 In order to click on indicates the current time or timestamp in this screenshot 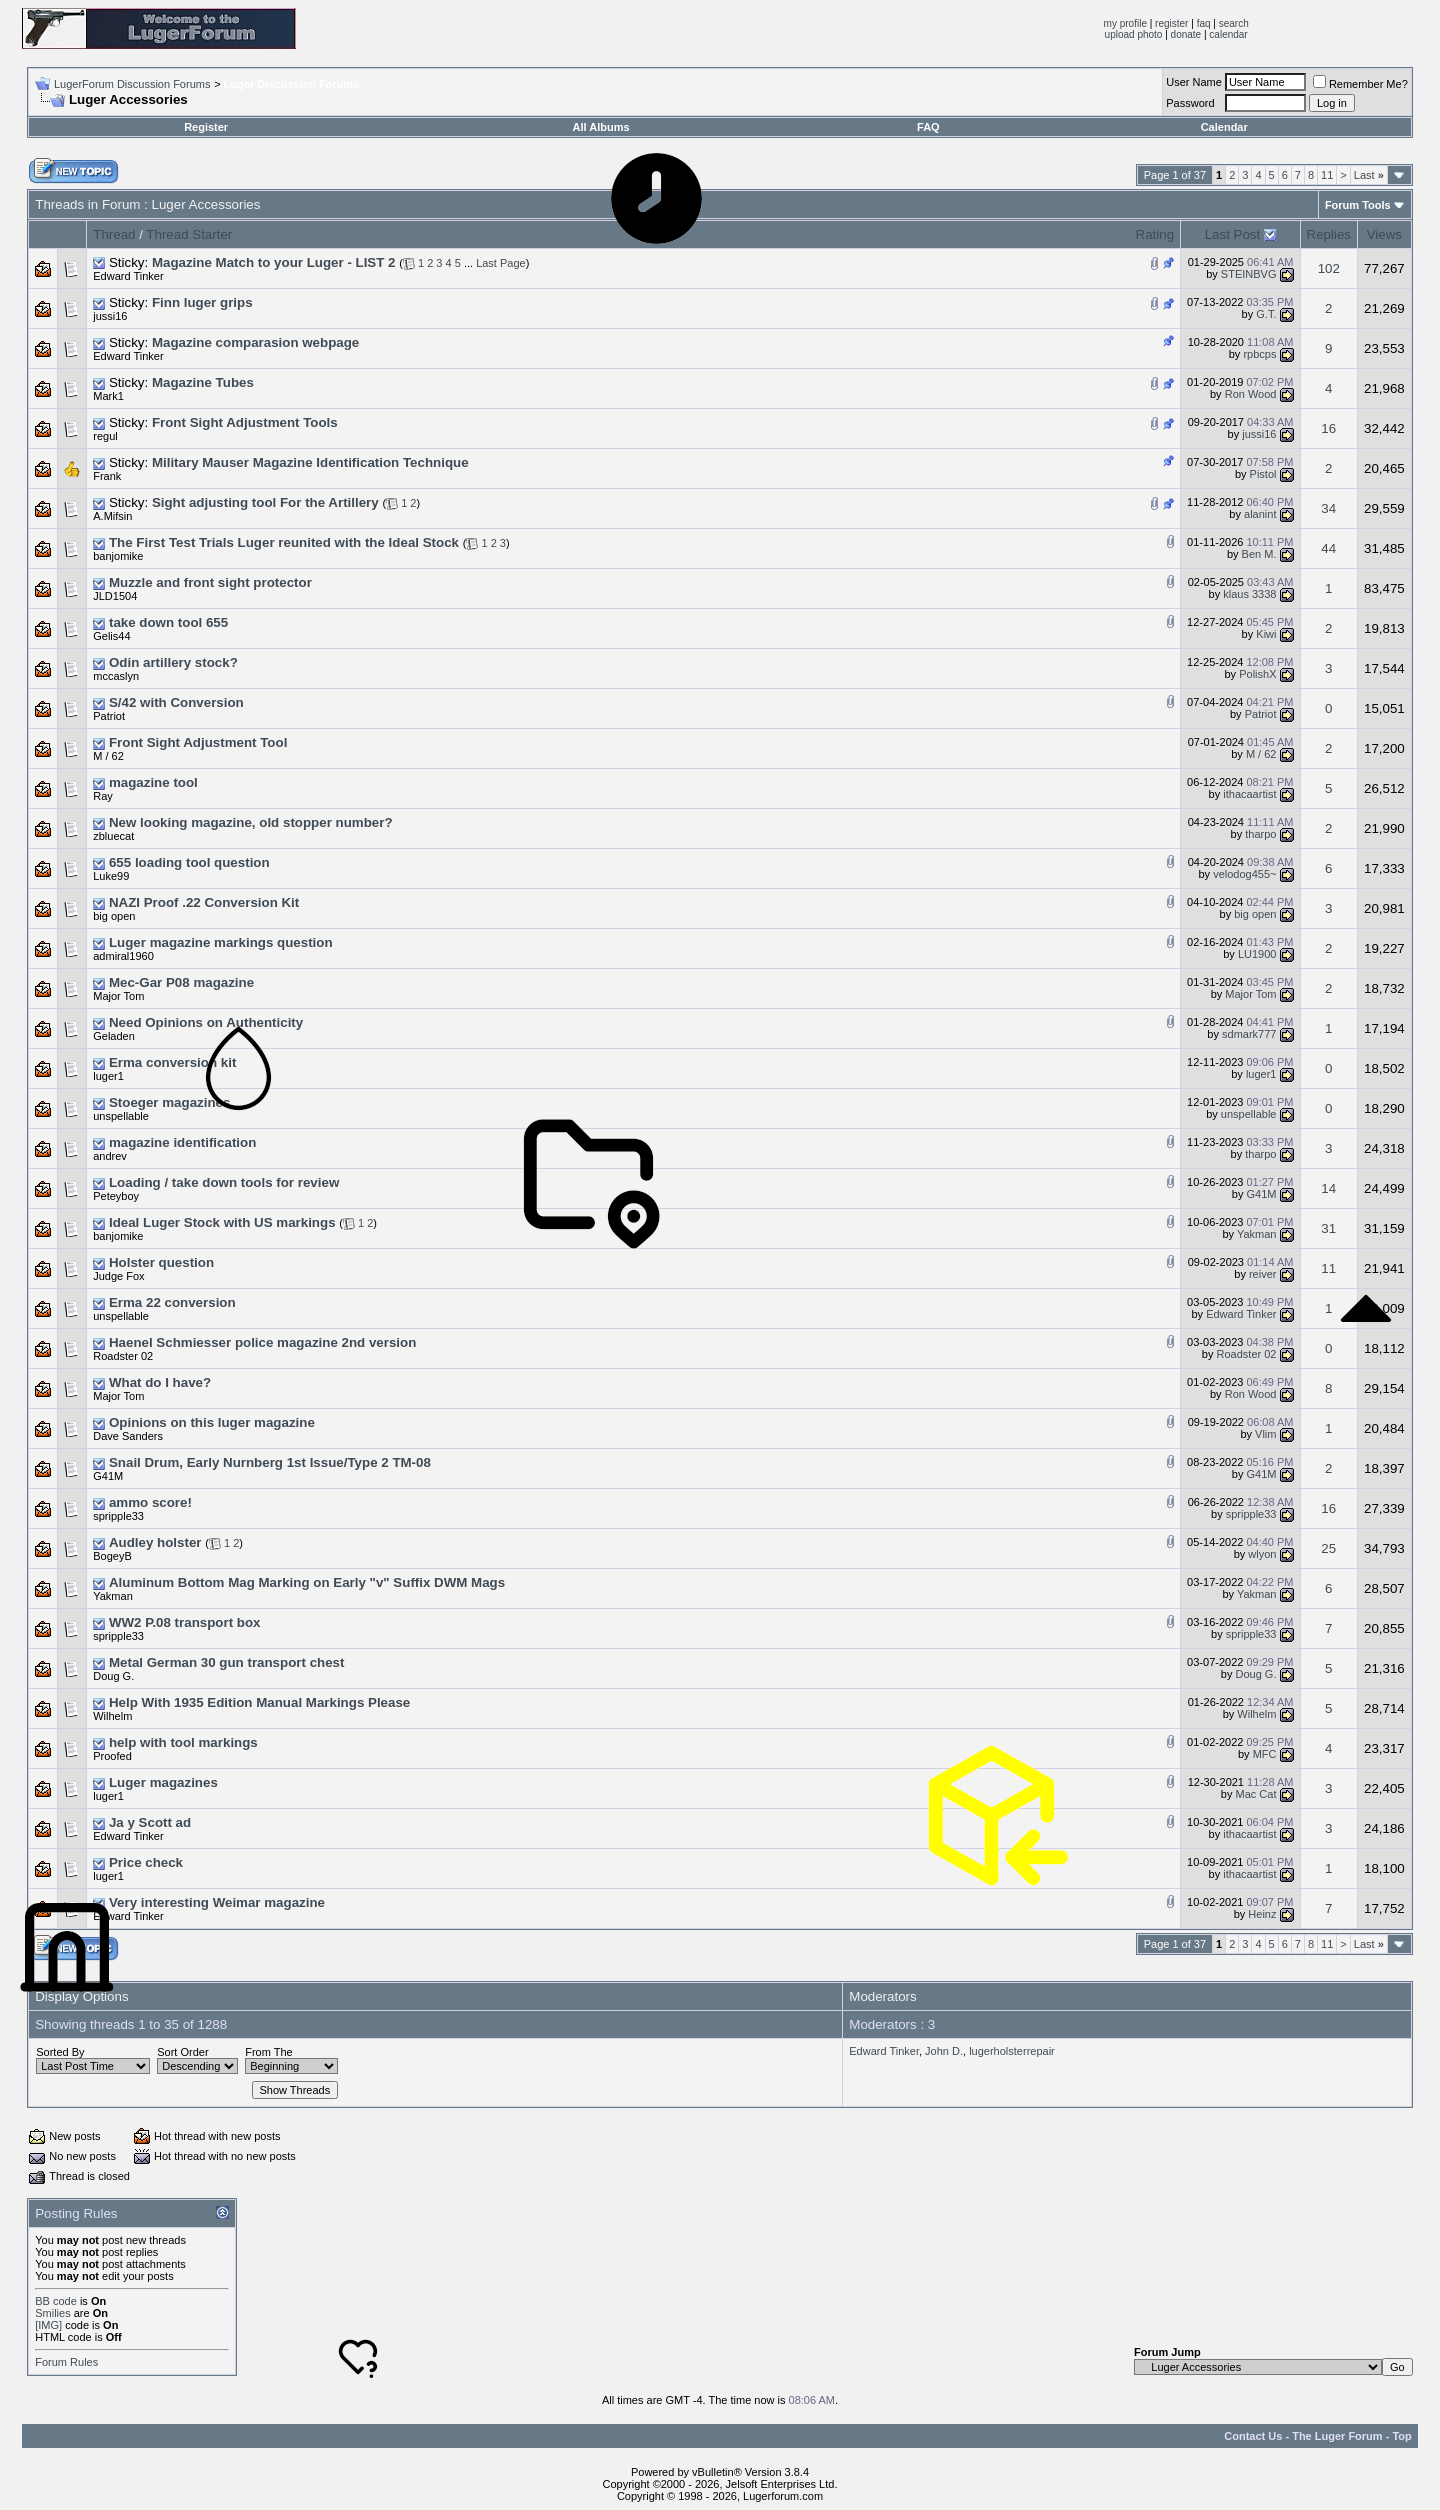, I will do `click(656, 198)`.